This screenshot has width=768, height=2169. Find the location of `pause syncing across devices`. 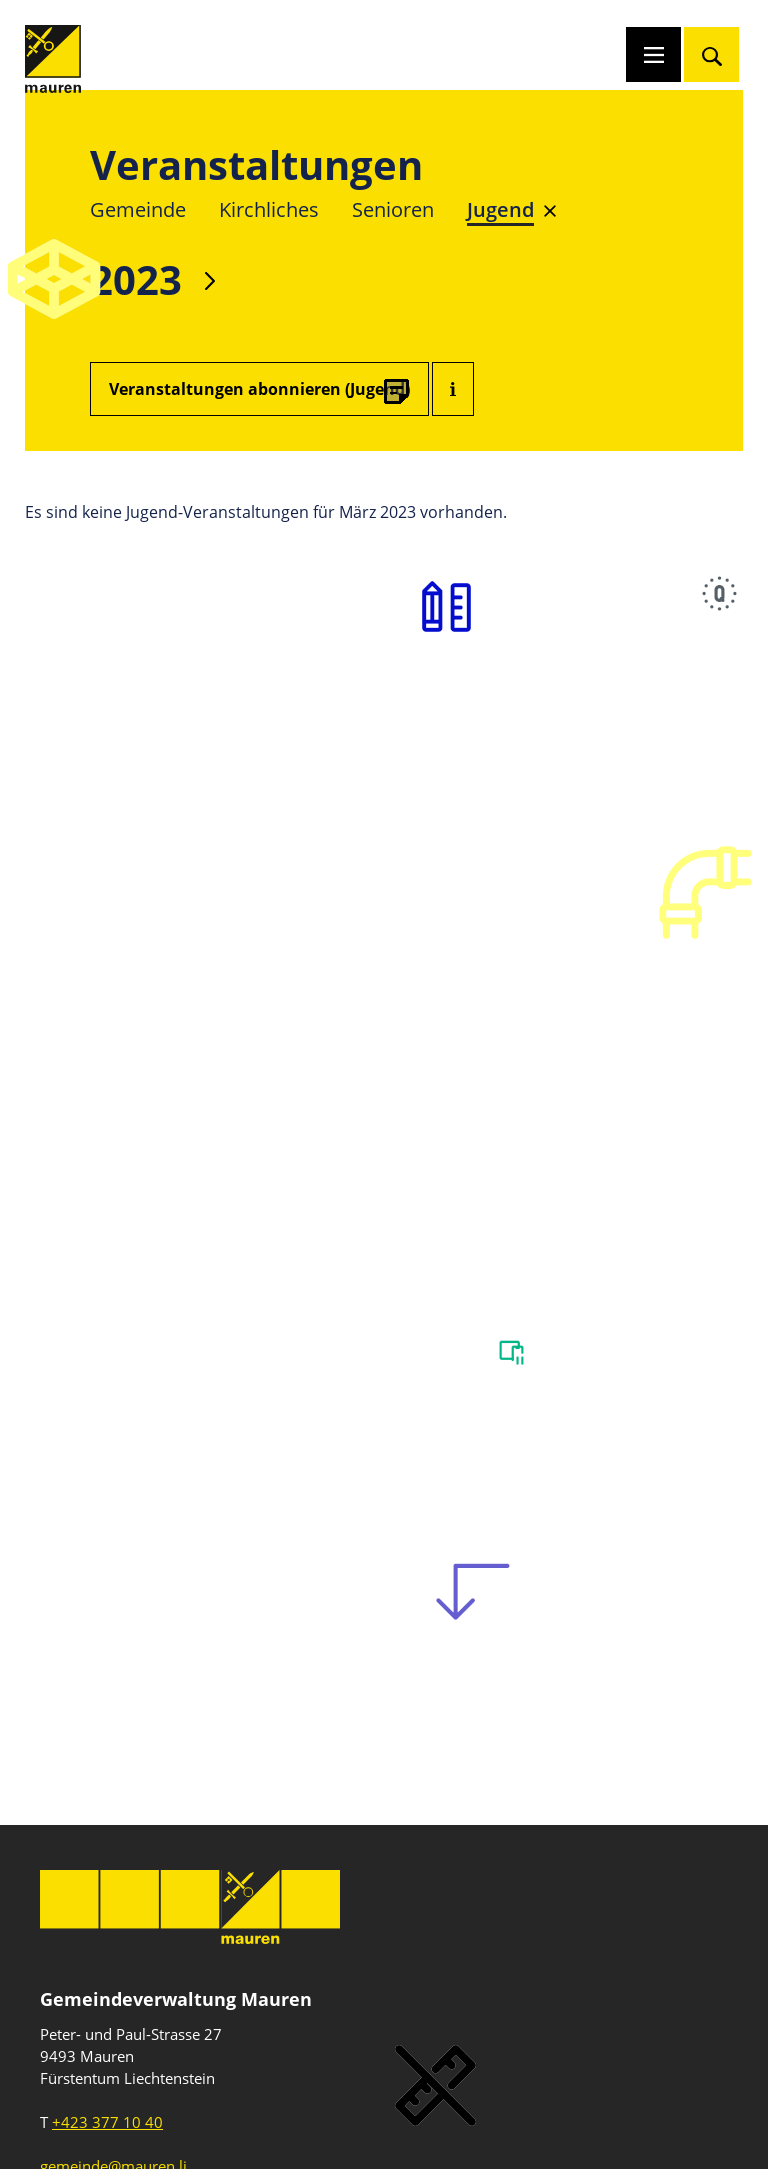

pause syncing across devices is located at coordinates (511, 1351).